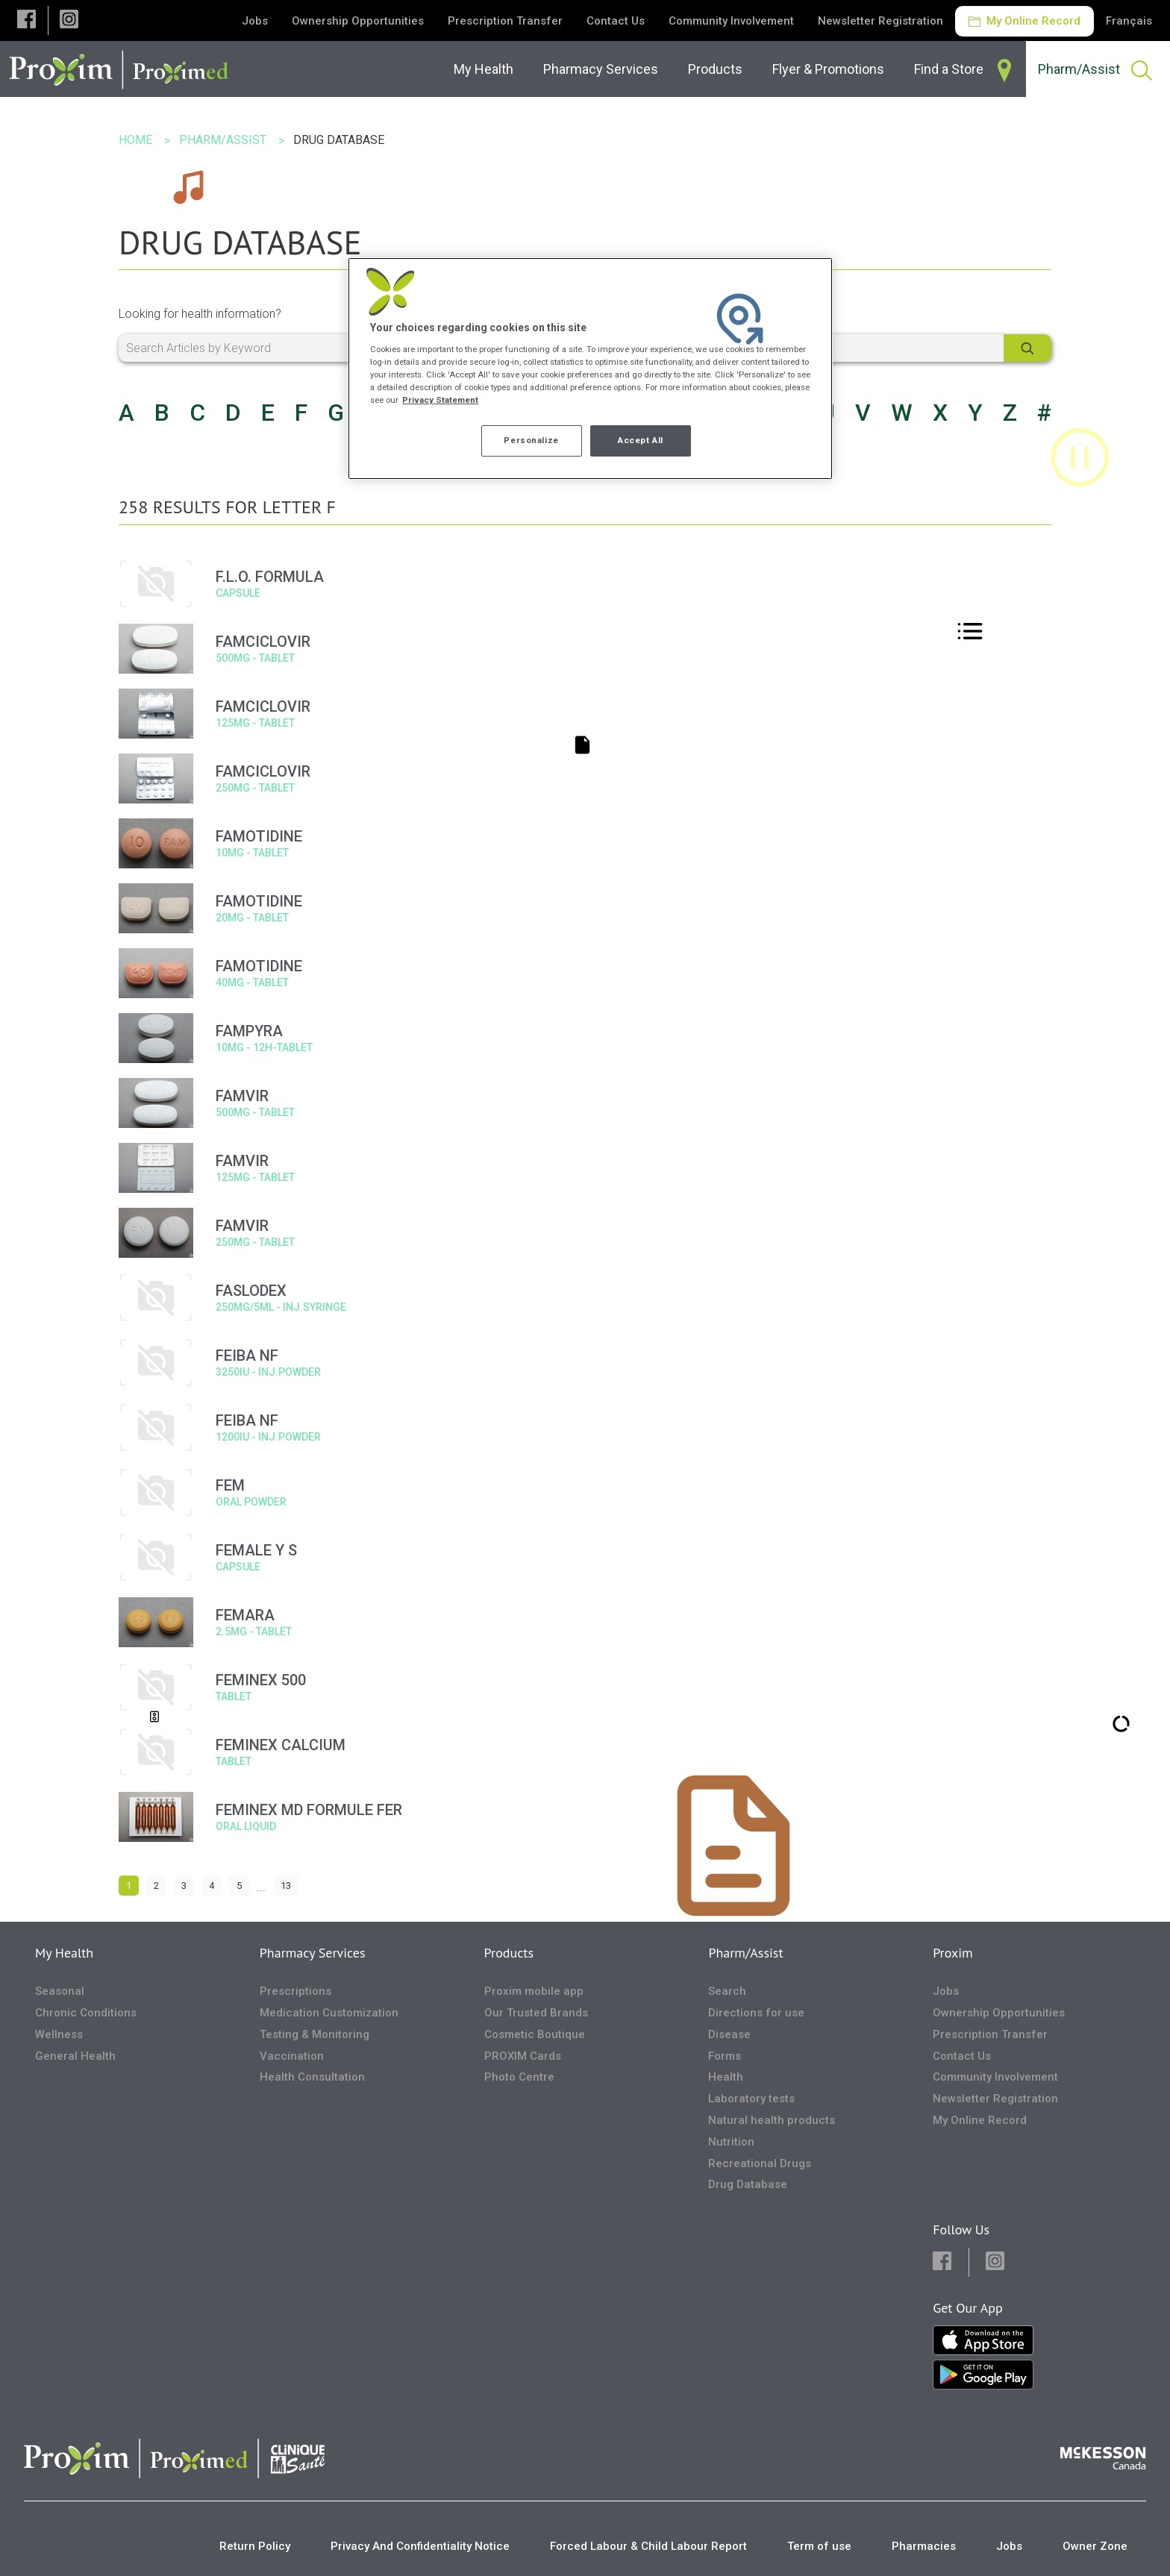 This screenshot has width=1170, height=2576. Describe the element at coordinates (970, 631) in the screenshot. I see `view items in a list format` at that location.